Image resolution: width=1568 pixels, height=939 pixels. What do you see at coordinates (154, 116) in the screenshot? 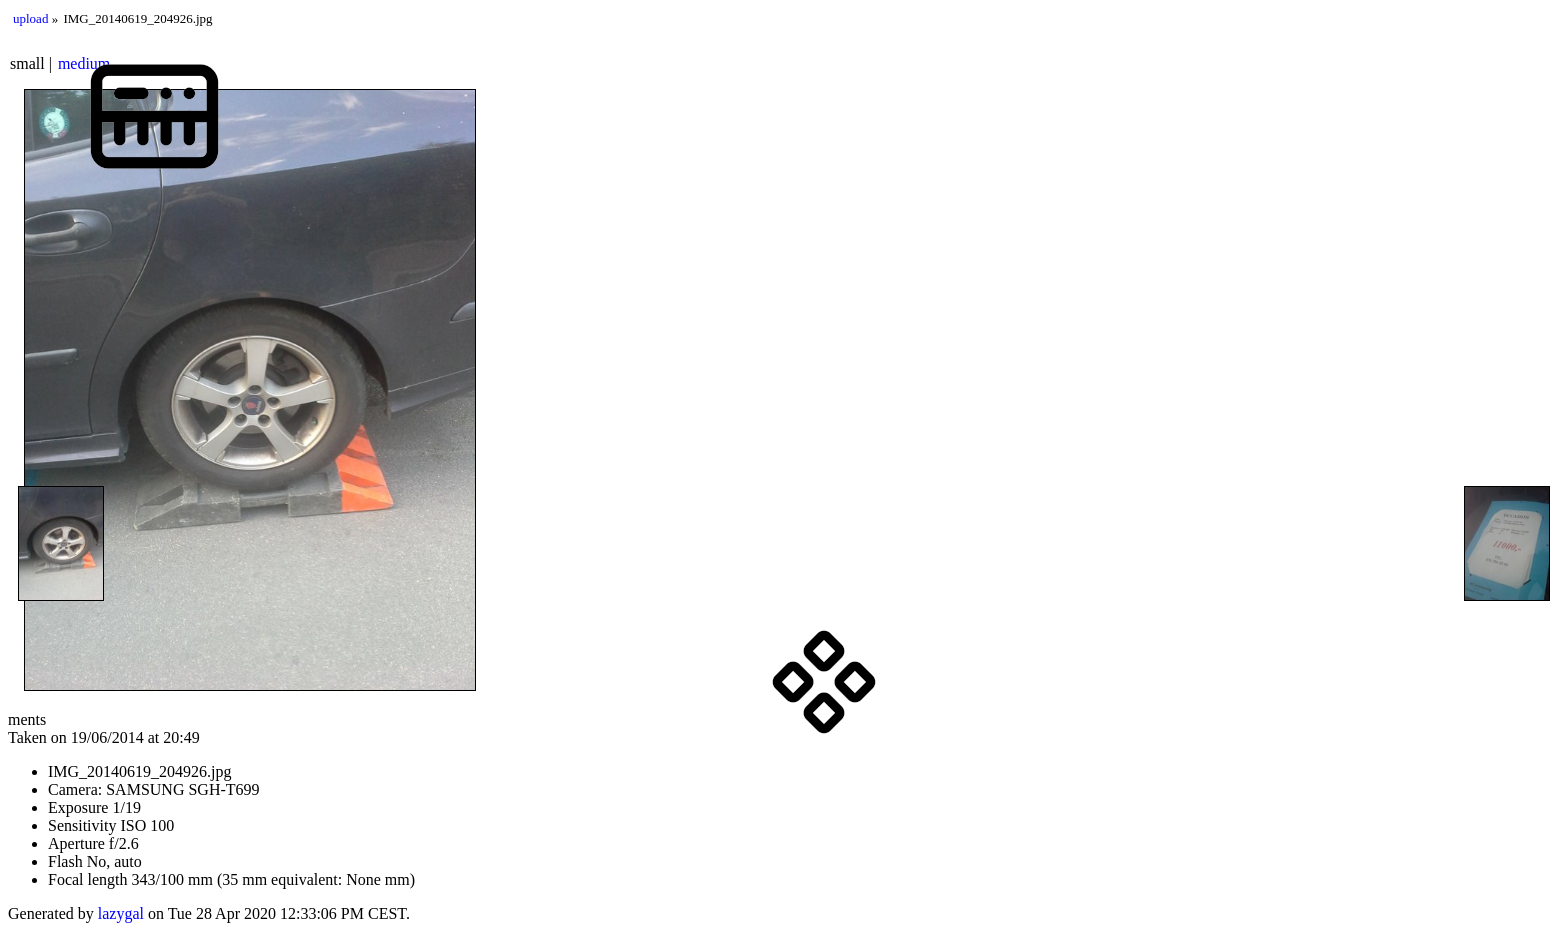
I see `open music keyboard or piano tool` at bounding box center [154, 116].